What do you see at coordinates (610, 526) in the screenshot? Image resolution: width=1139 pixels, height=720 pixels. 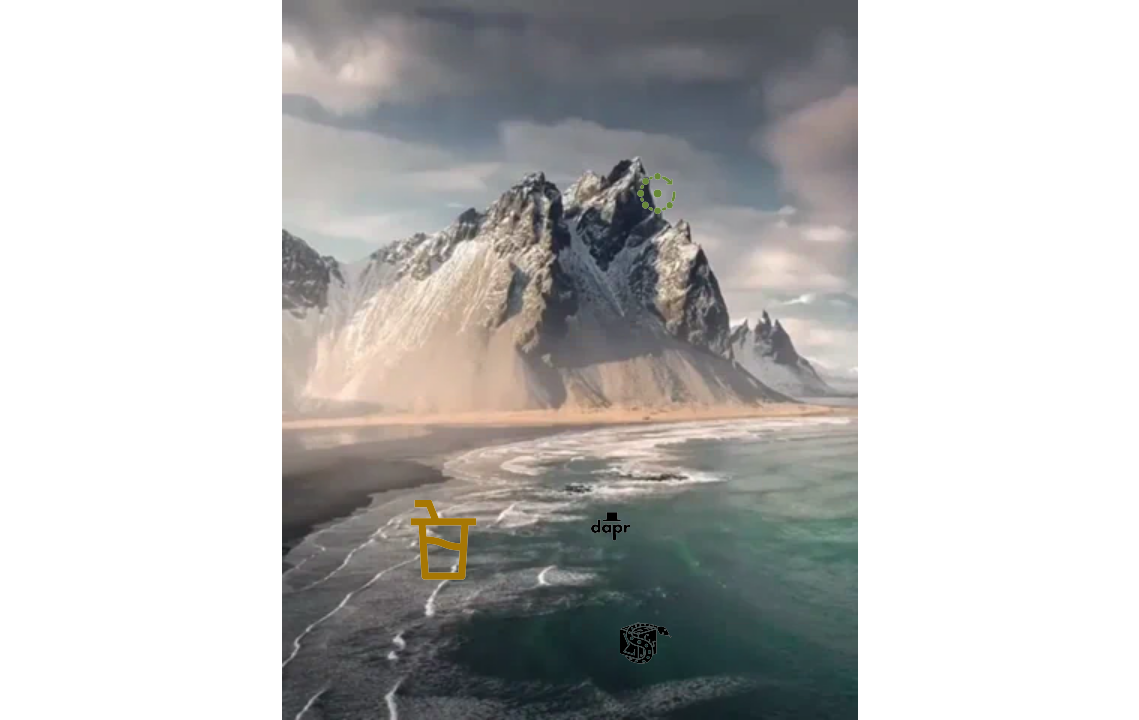 I see `dapr distributed application runtime logo` at bounding box center [610, 526].